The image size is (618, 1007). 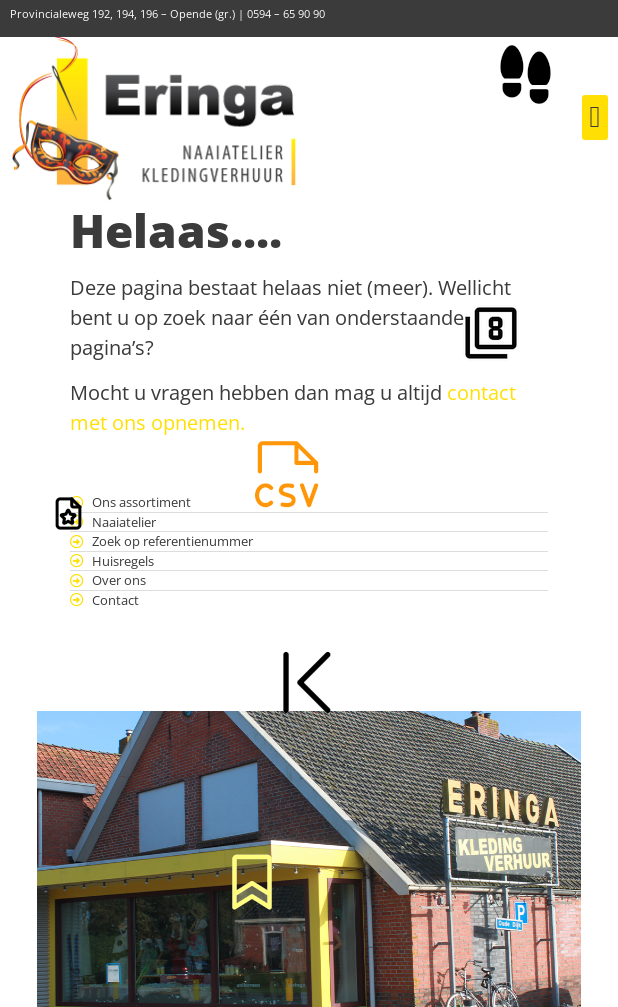 What do you see at coordinates (525, 74) in the screenshot?
I see `view step tracking or walking activity` at bounding box center [525, 74].